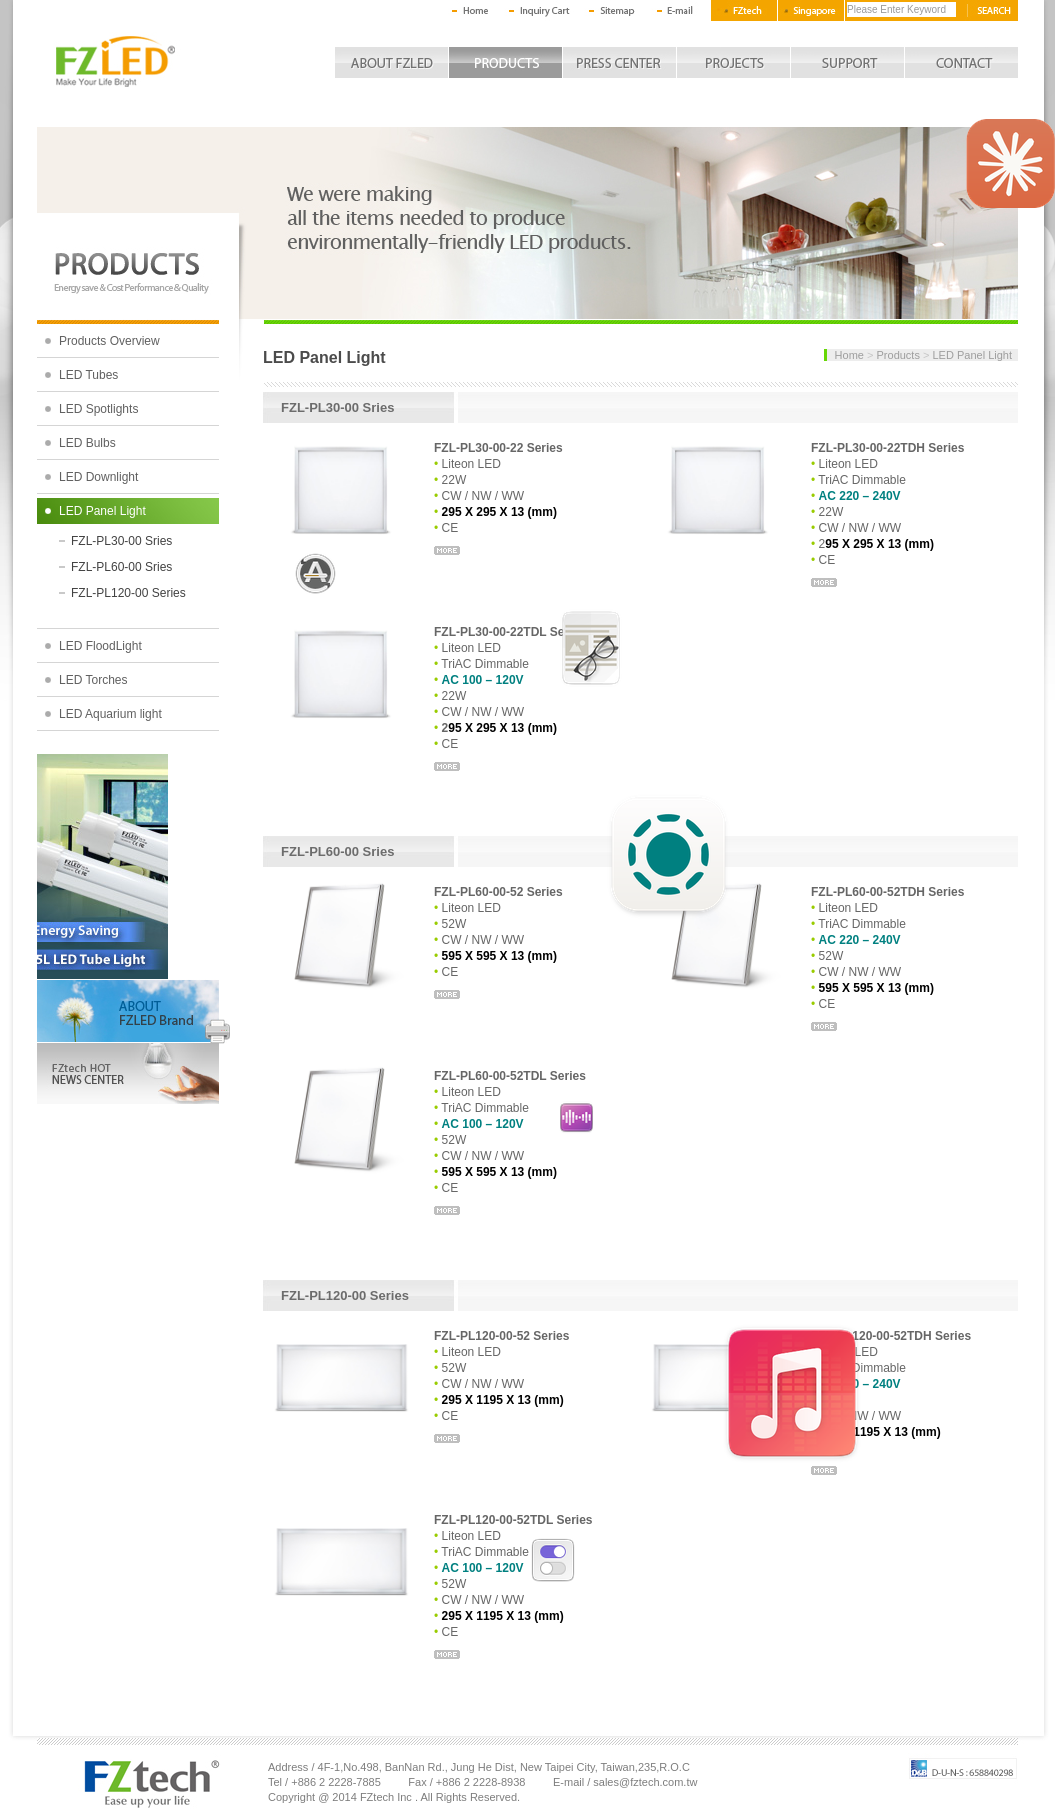  Describe the element at coordinates (217, 1031) in the screenshot. I see `print the current document` at that location.